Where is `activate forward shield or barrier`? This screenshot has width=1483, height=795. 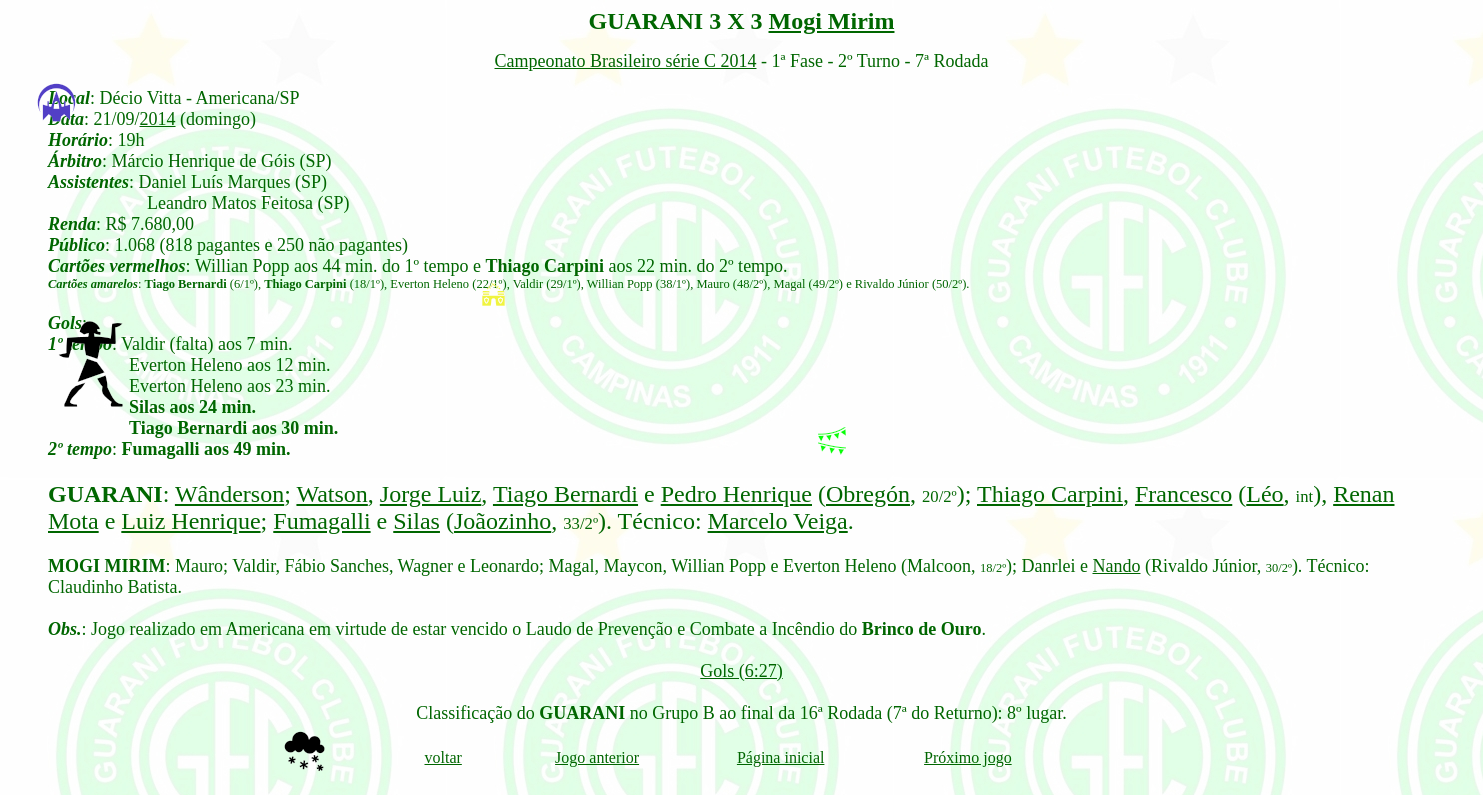 activate forward shield or barrier is located at coordinates (56, 102).